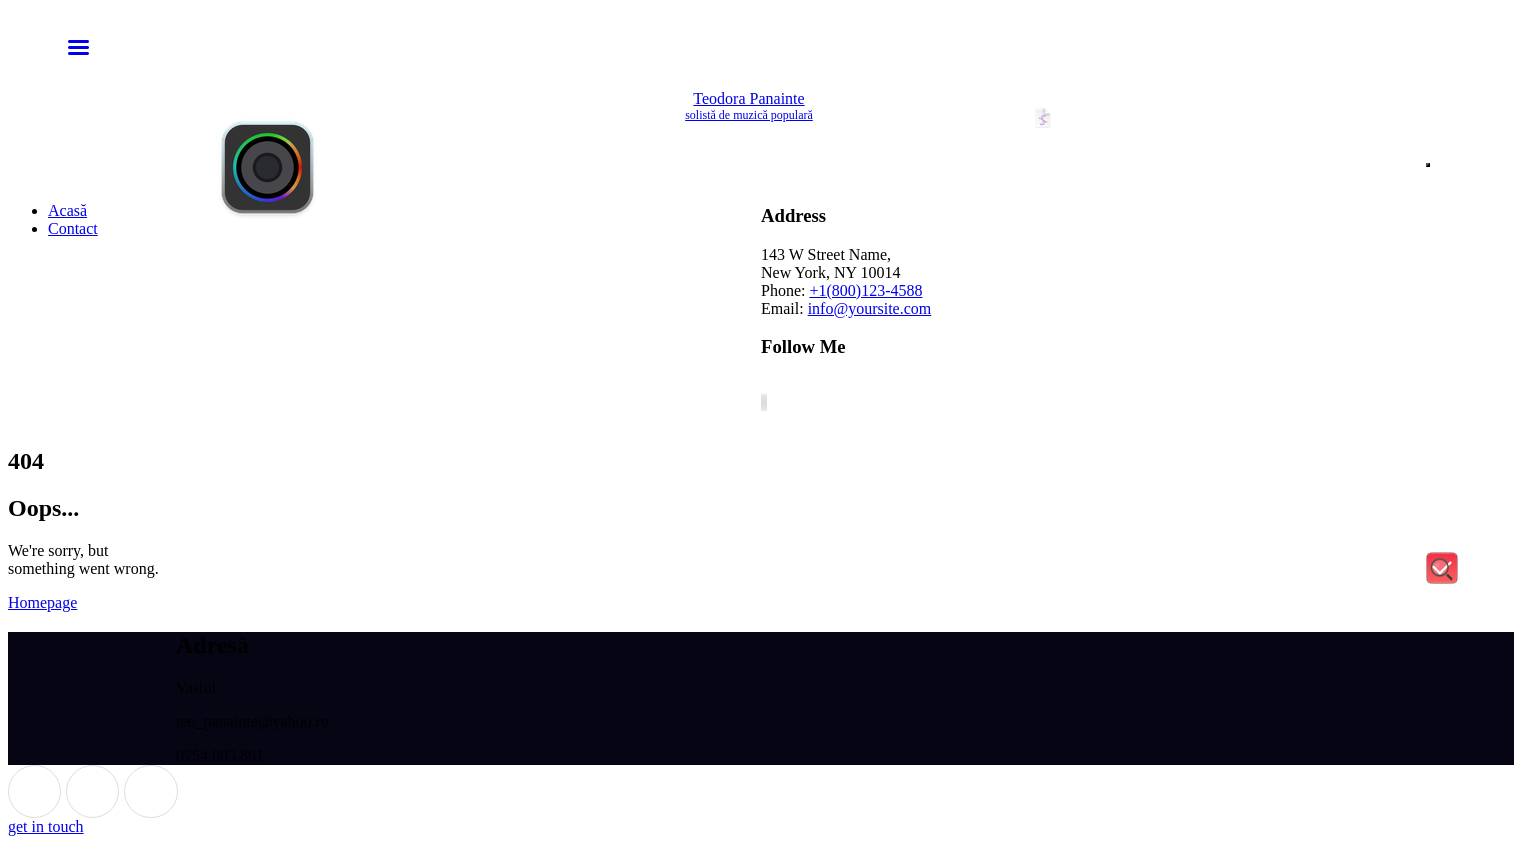 The width and height of the screenshot is (1522, 844). I want to click on open system configuration tool, so click(1442, 568).